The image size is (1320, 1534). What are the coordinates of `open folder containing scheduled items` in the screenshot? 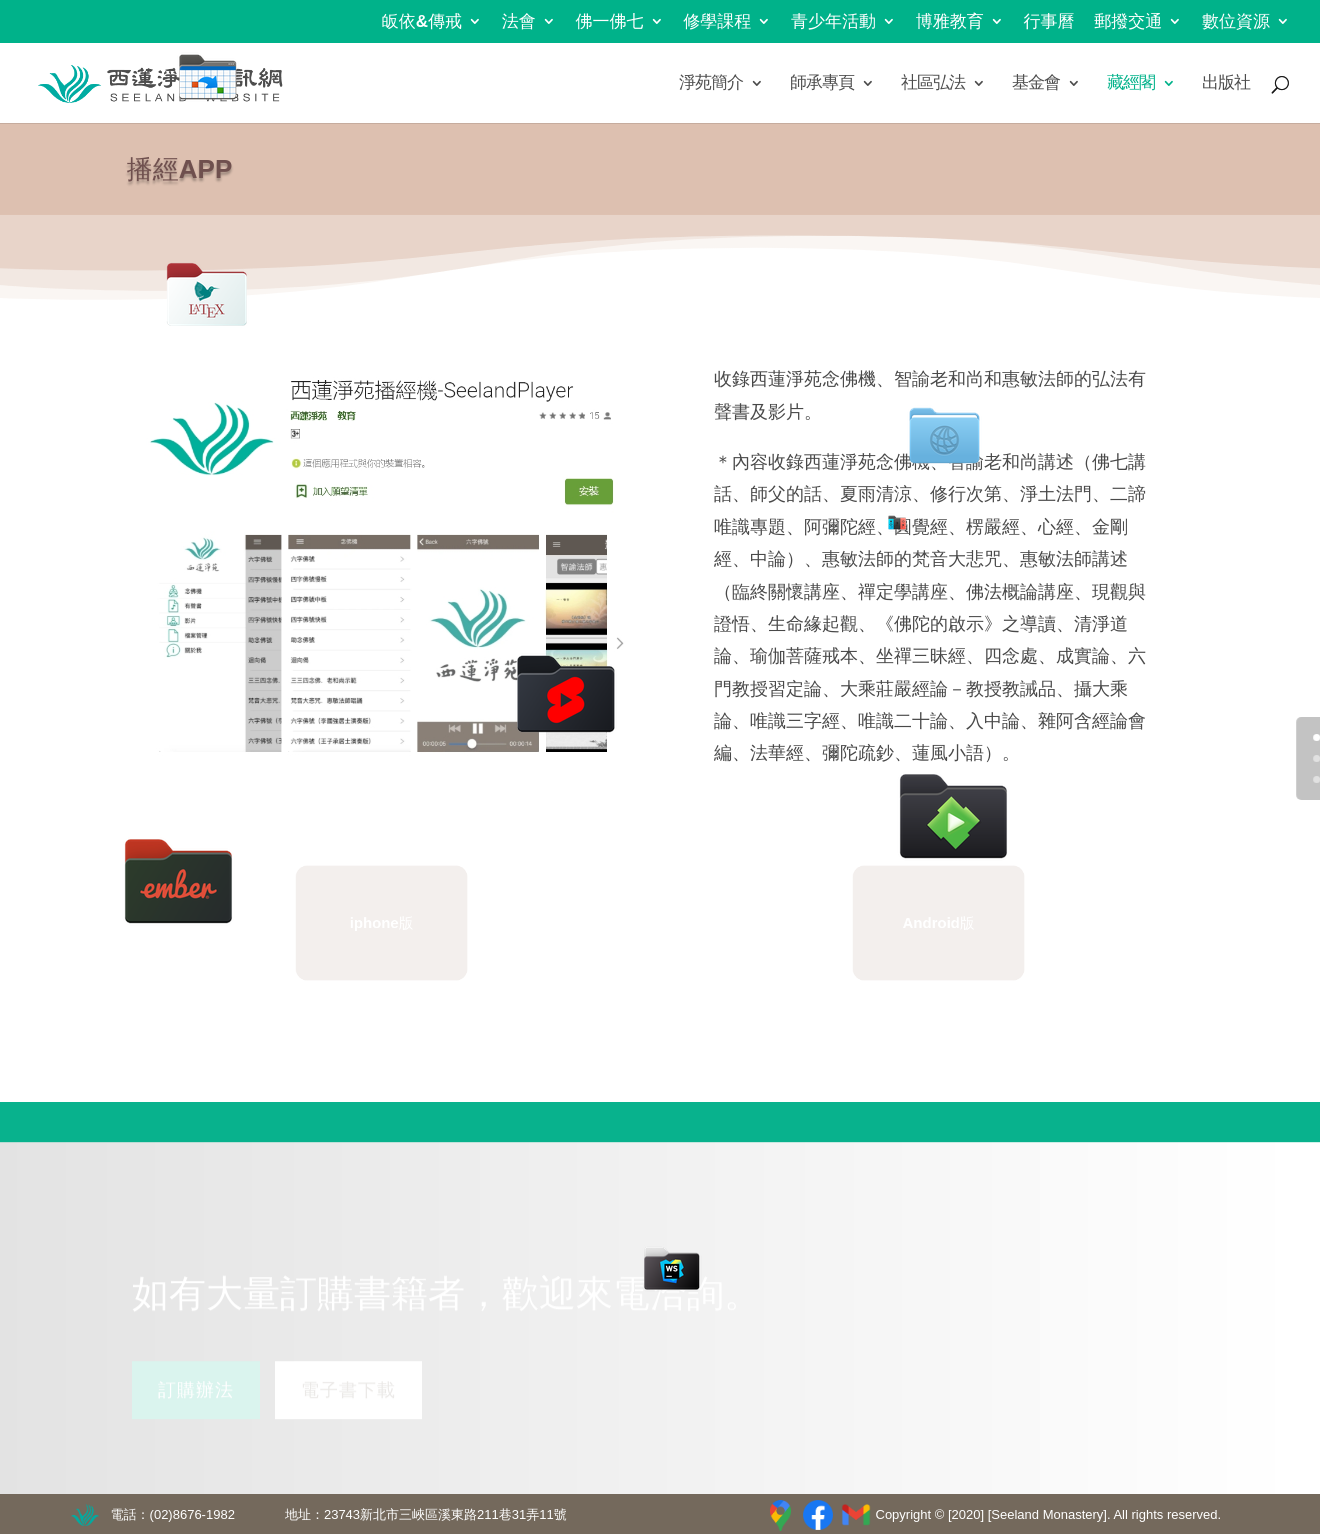 It's located at (207, 78).